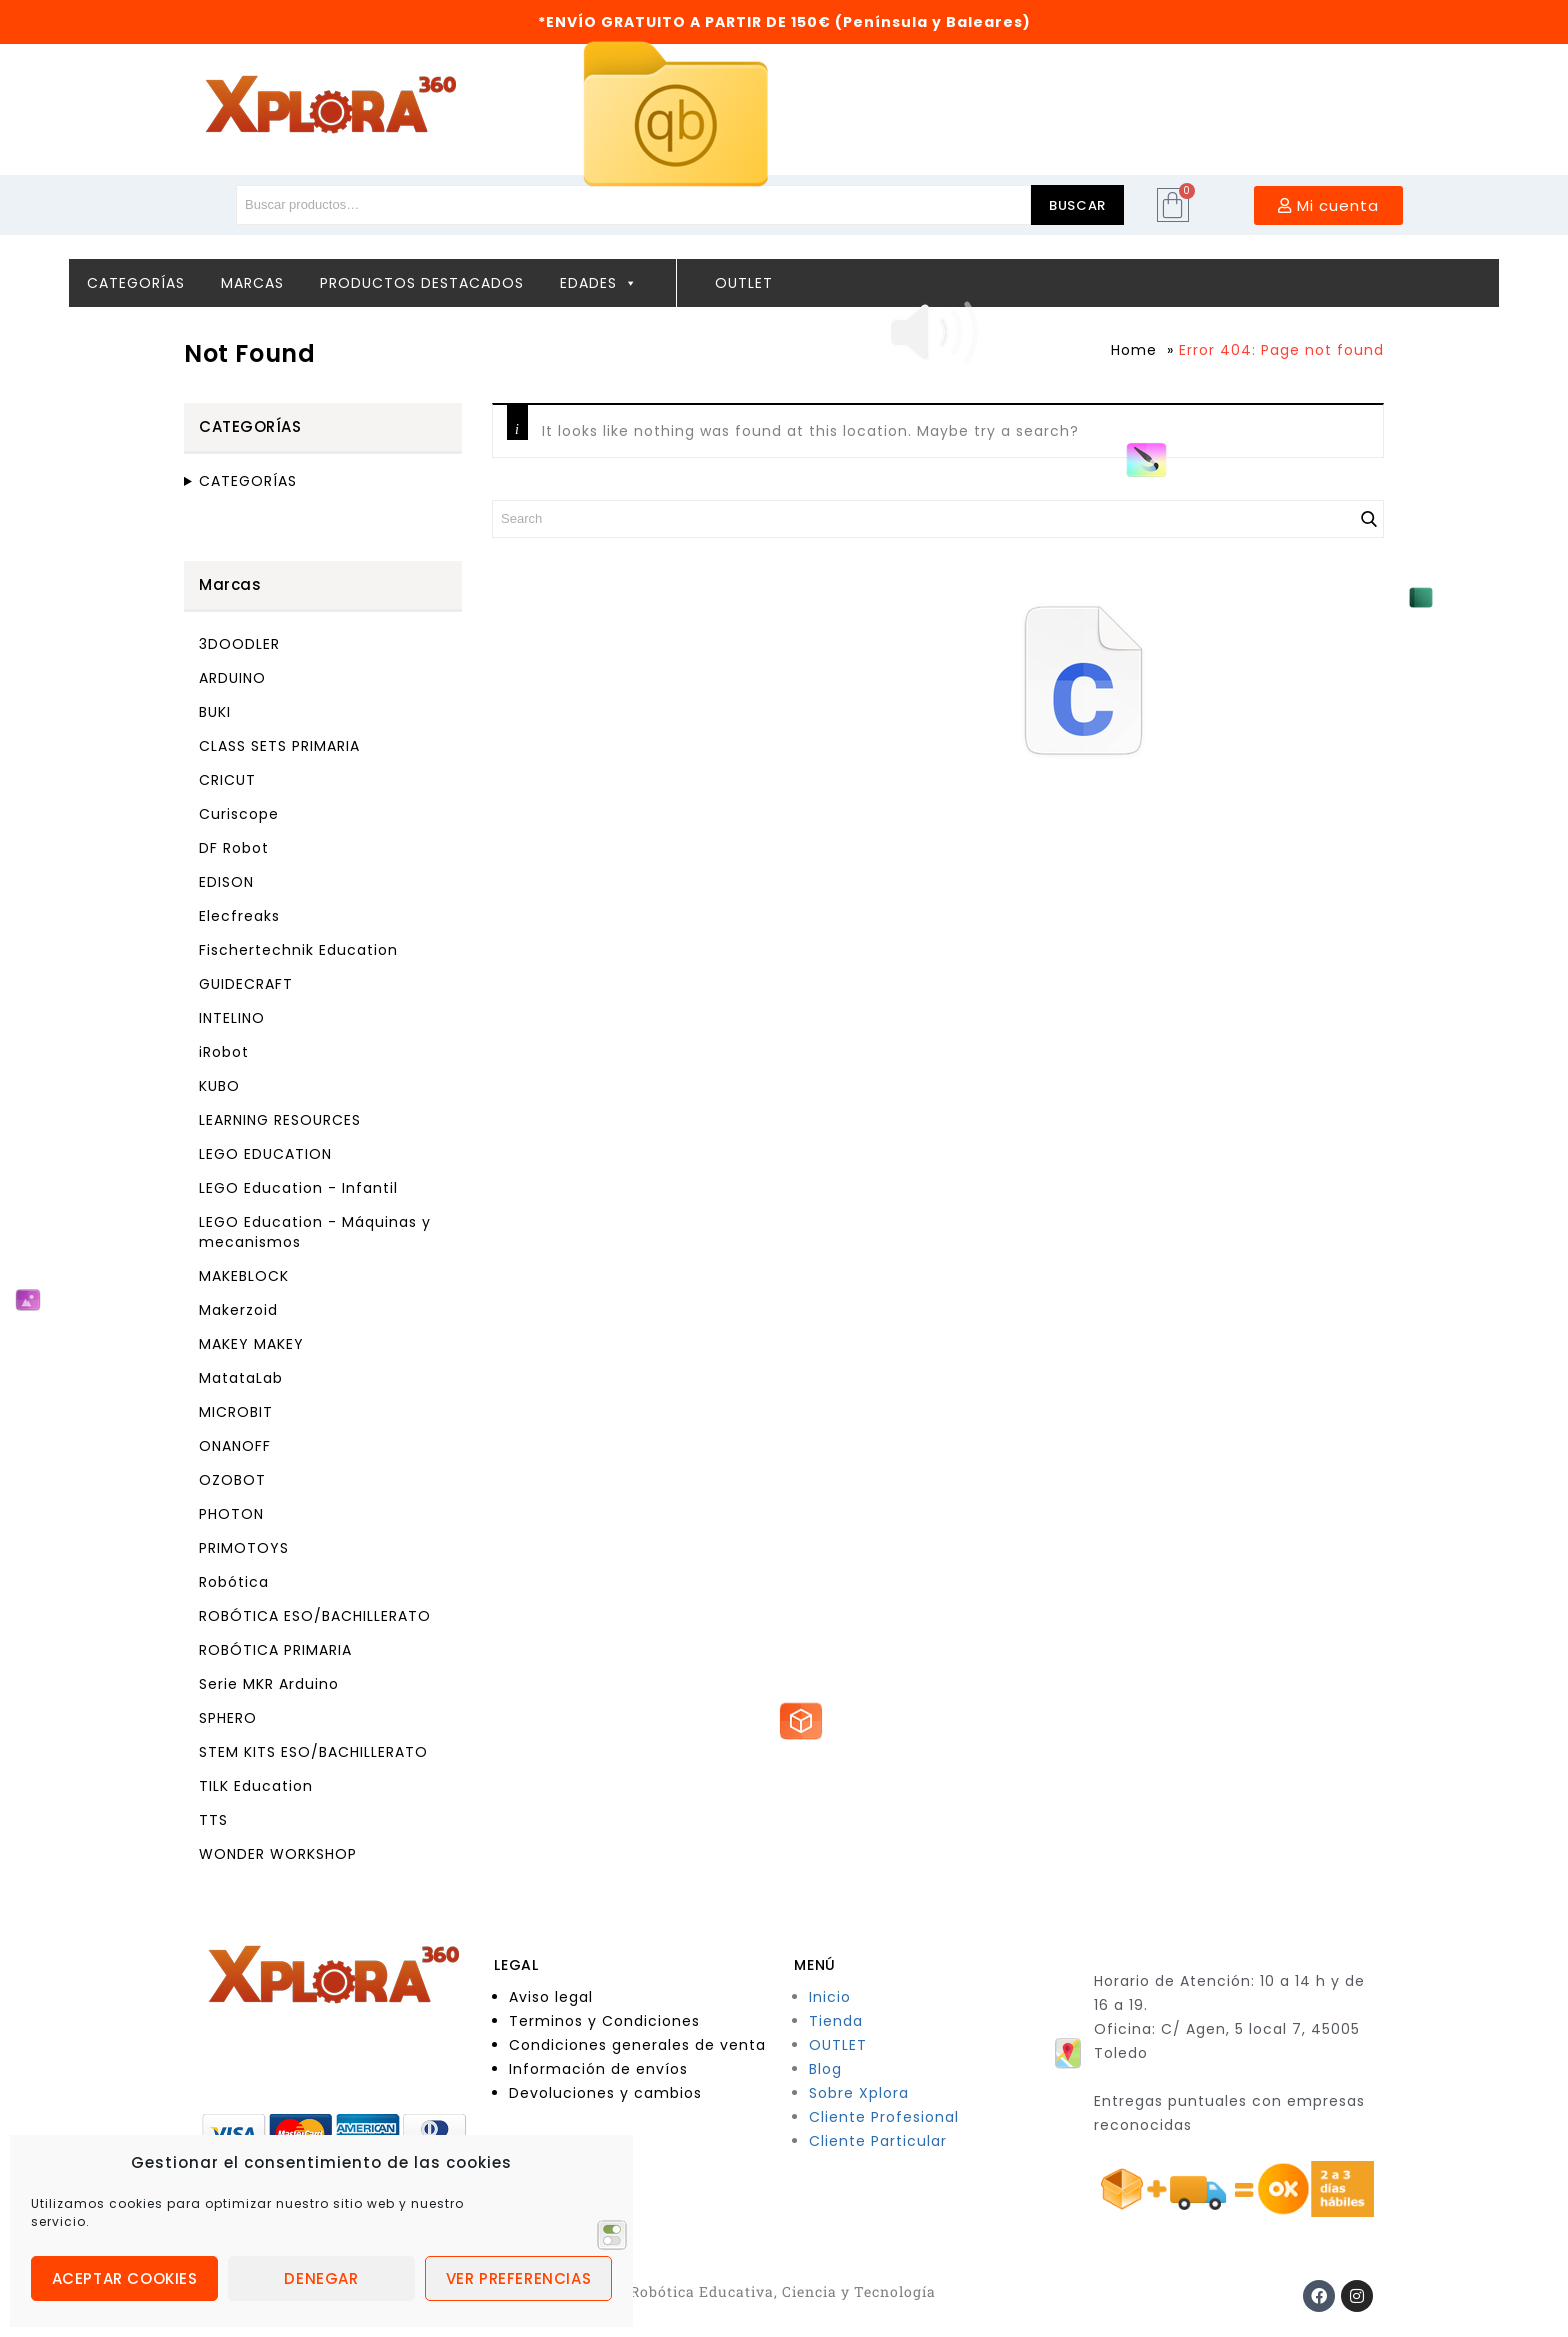  Describe the element at coordinates (1068, 2053) in the screenshot. I see `a geo+json geographic data file` at that location.